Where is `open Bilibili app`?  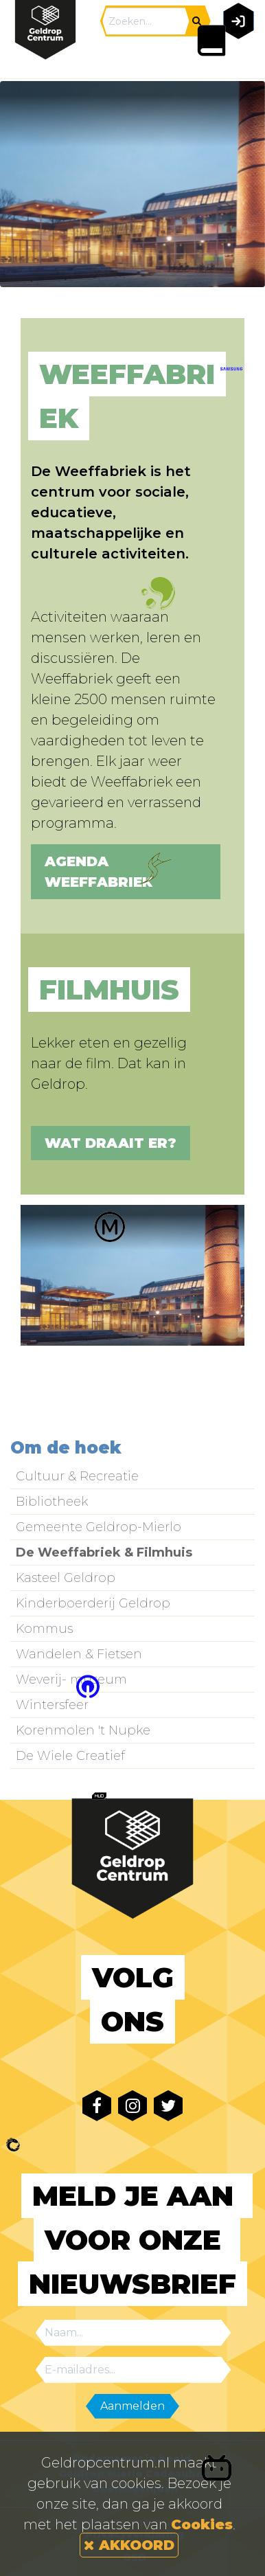 open Bilibili app is located at coordinates (216, 2467).